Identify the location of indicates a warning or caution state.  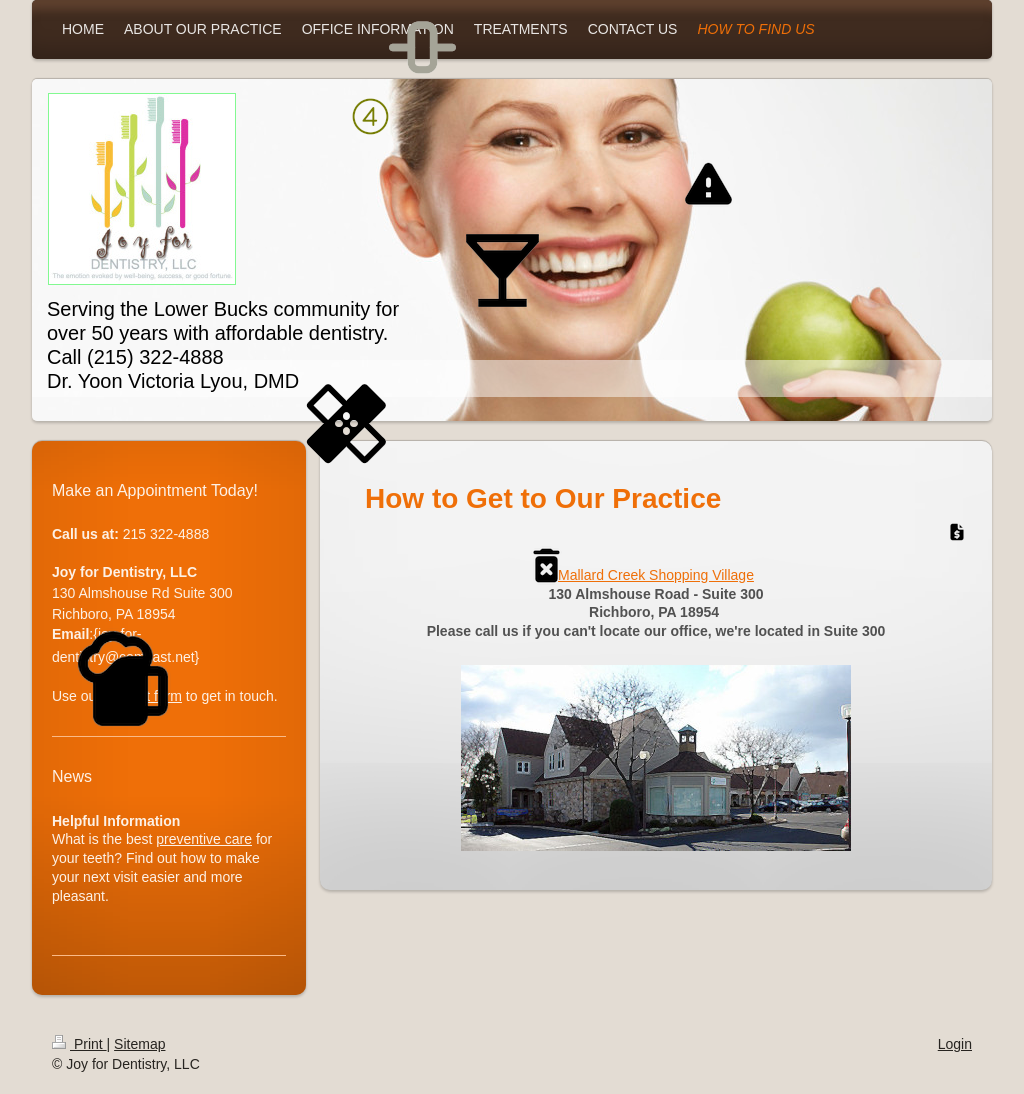
(708, 182).